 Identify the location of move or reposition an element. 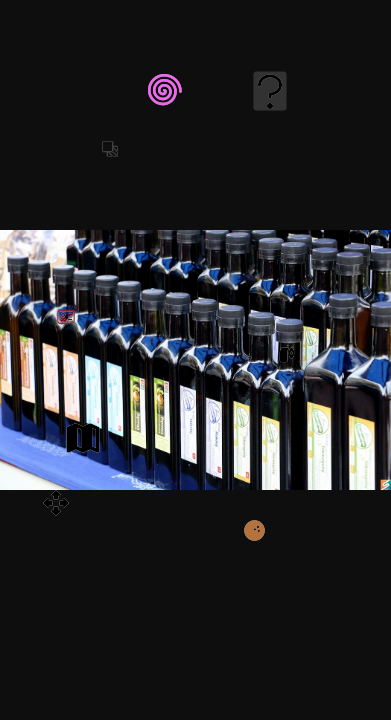
(56, 503).